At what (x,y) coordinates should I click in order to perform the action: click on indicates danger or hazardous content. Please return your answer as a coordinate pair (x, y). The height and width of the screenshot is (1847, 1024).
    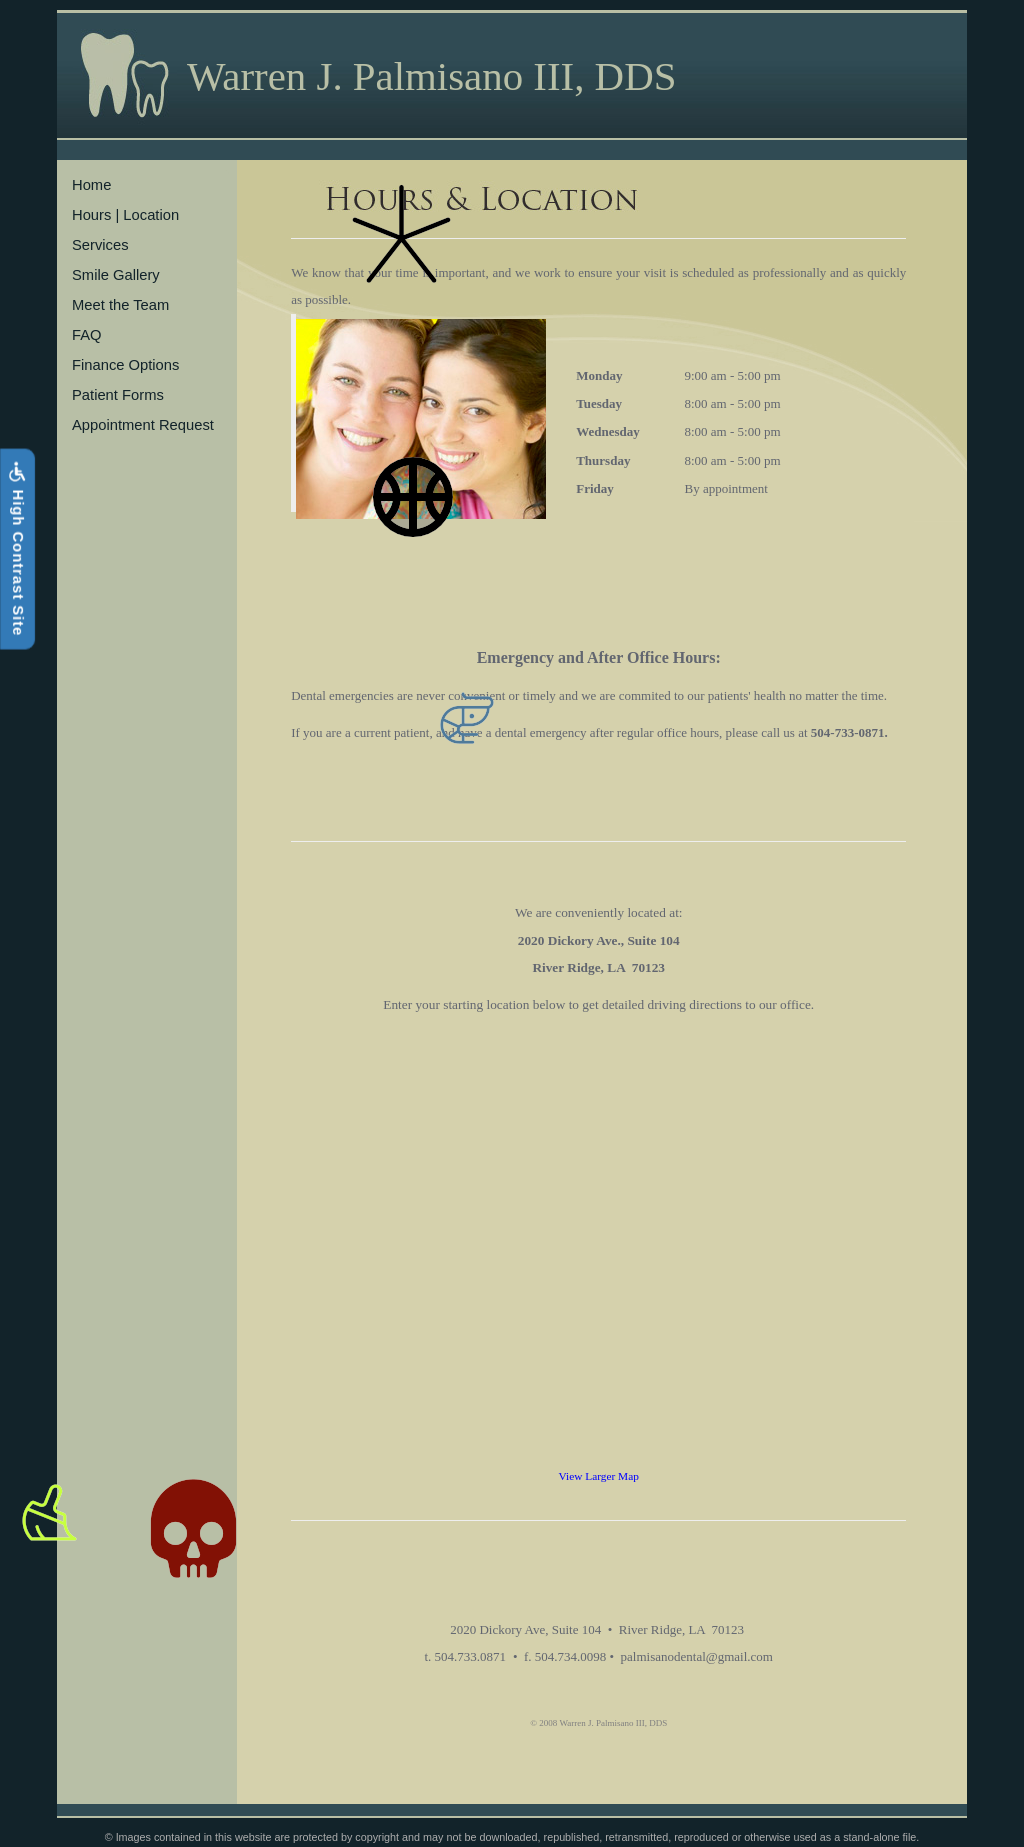
    Looking at the image, I should click on (193, 1528).